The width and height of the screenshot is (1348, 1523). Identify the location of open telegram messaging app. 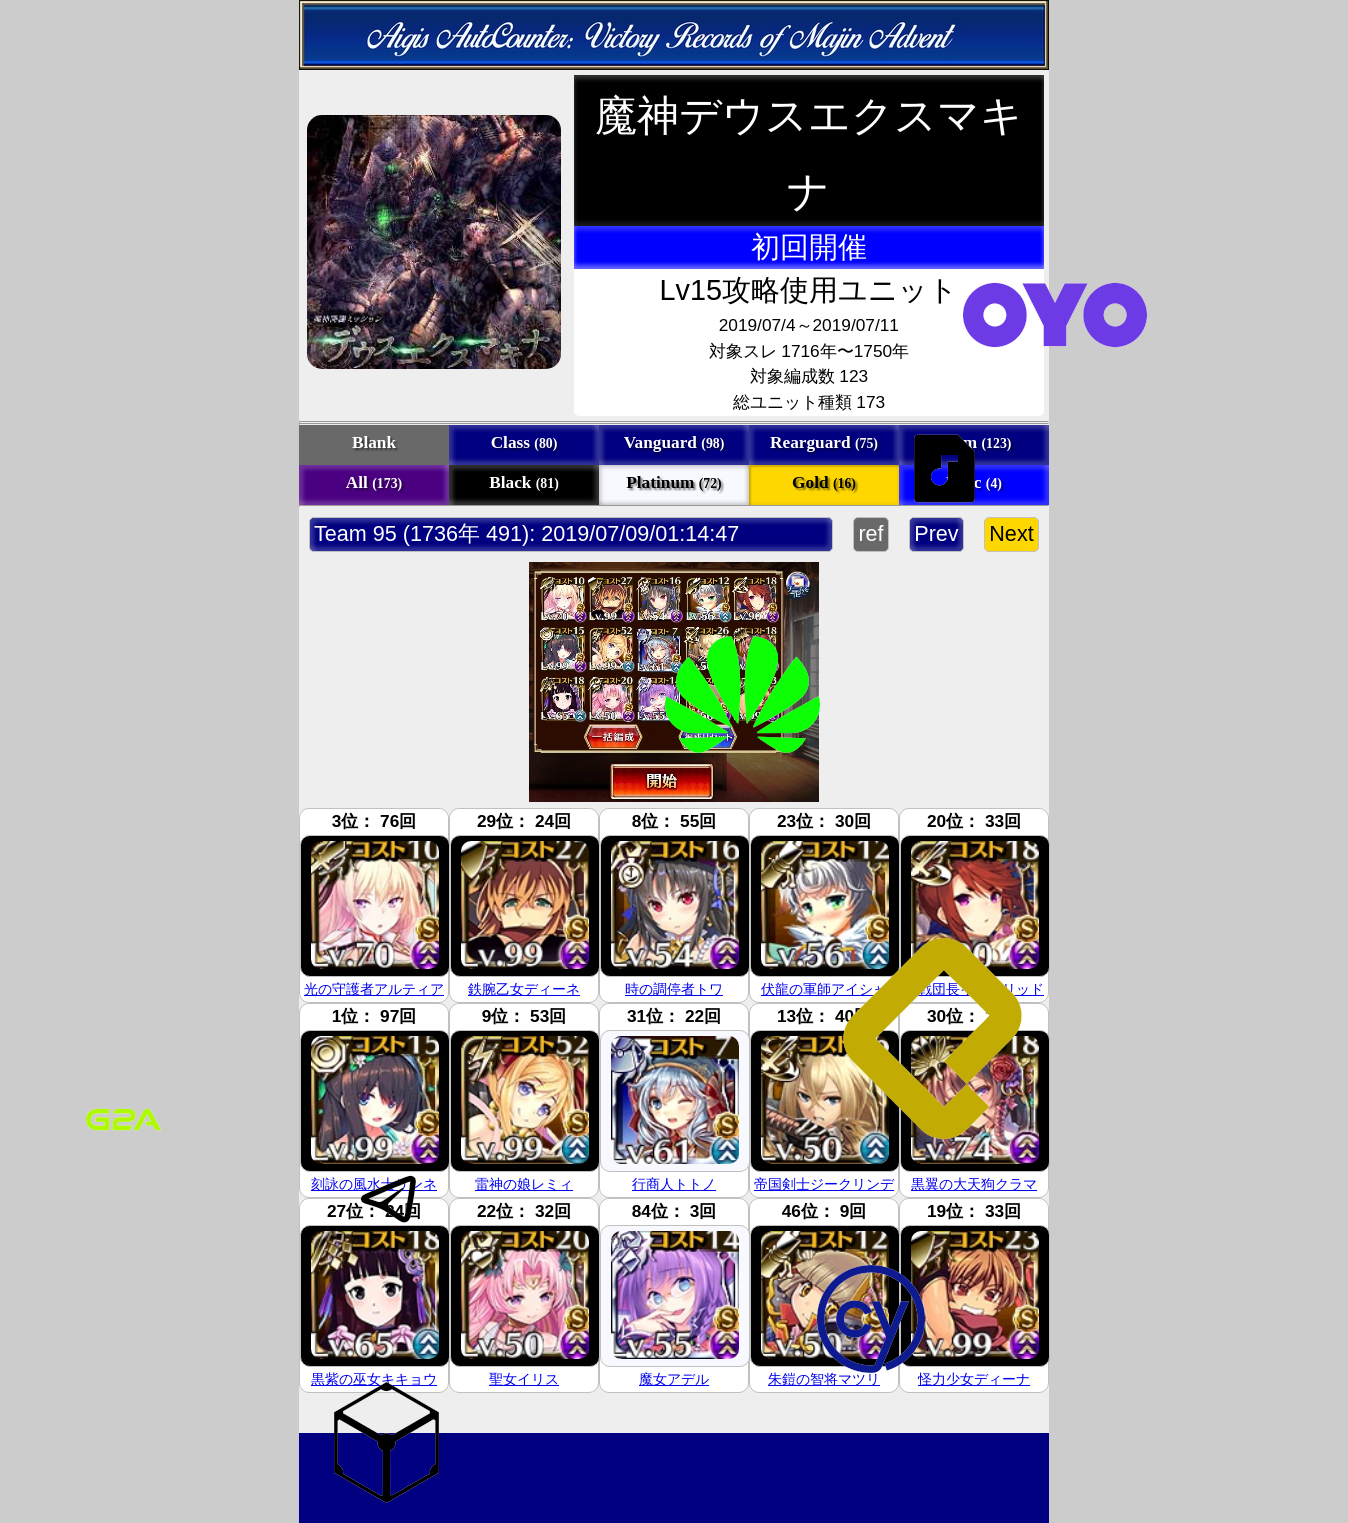
(392, 1196).